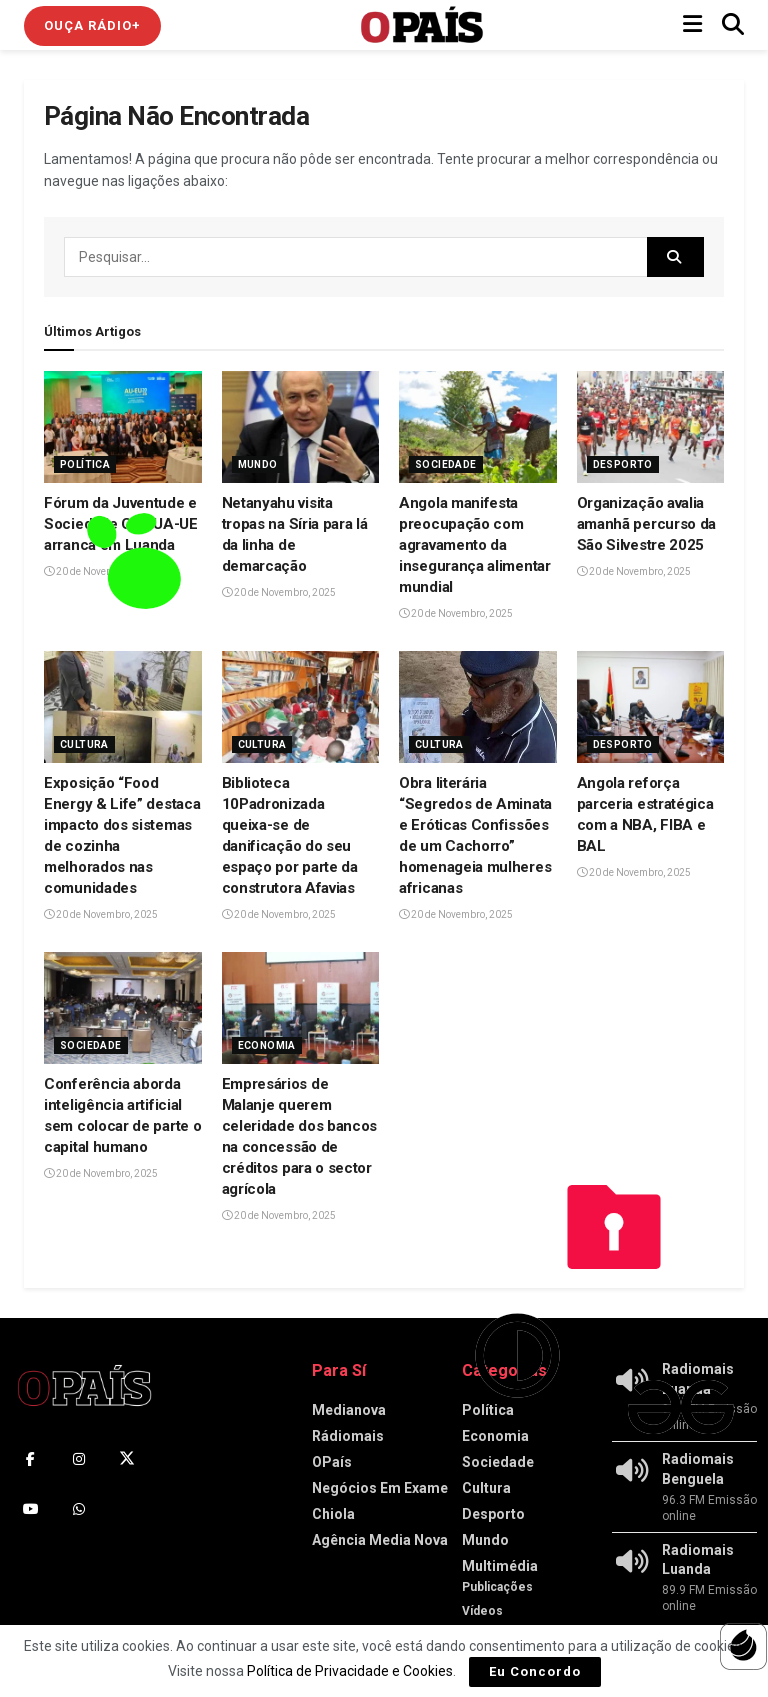 The height and width of the screenshot is (1697, 768). Describe the element at coordinates (614, 1227) in the screenshot. I see `access a password-protected folder` at that location.